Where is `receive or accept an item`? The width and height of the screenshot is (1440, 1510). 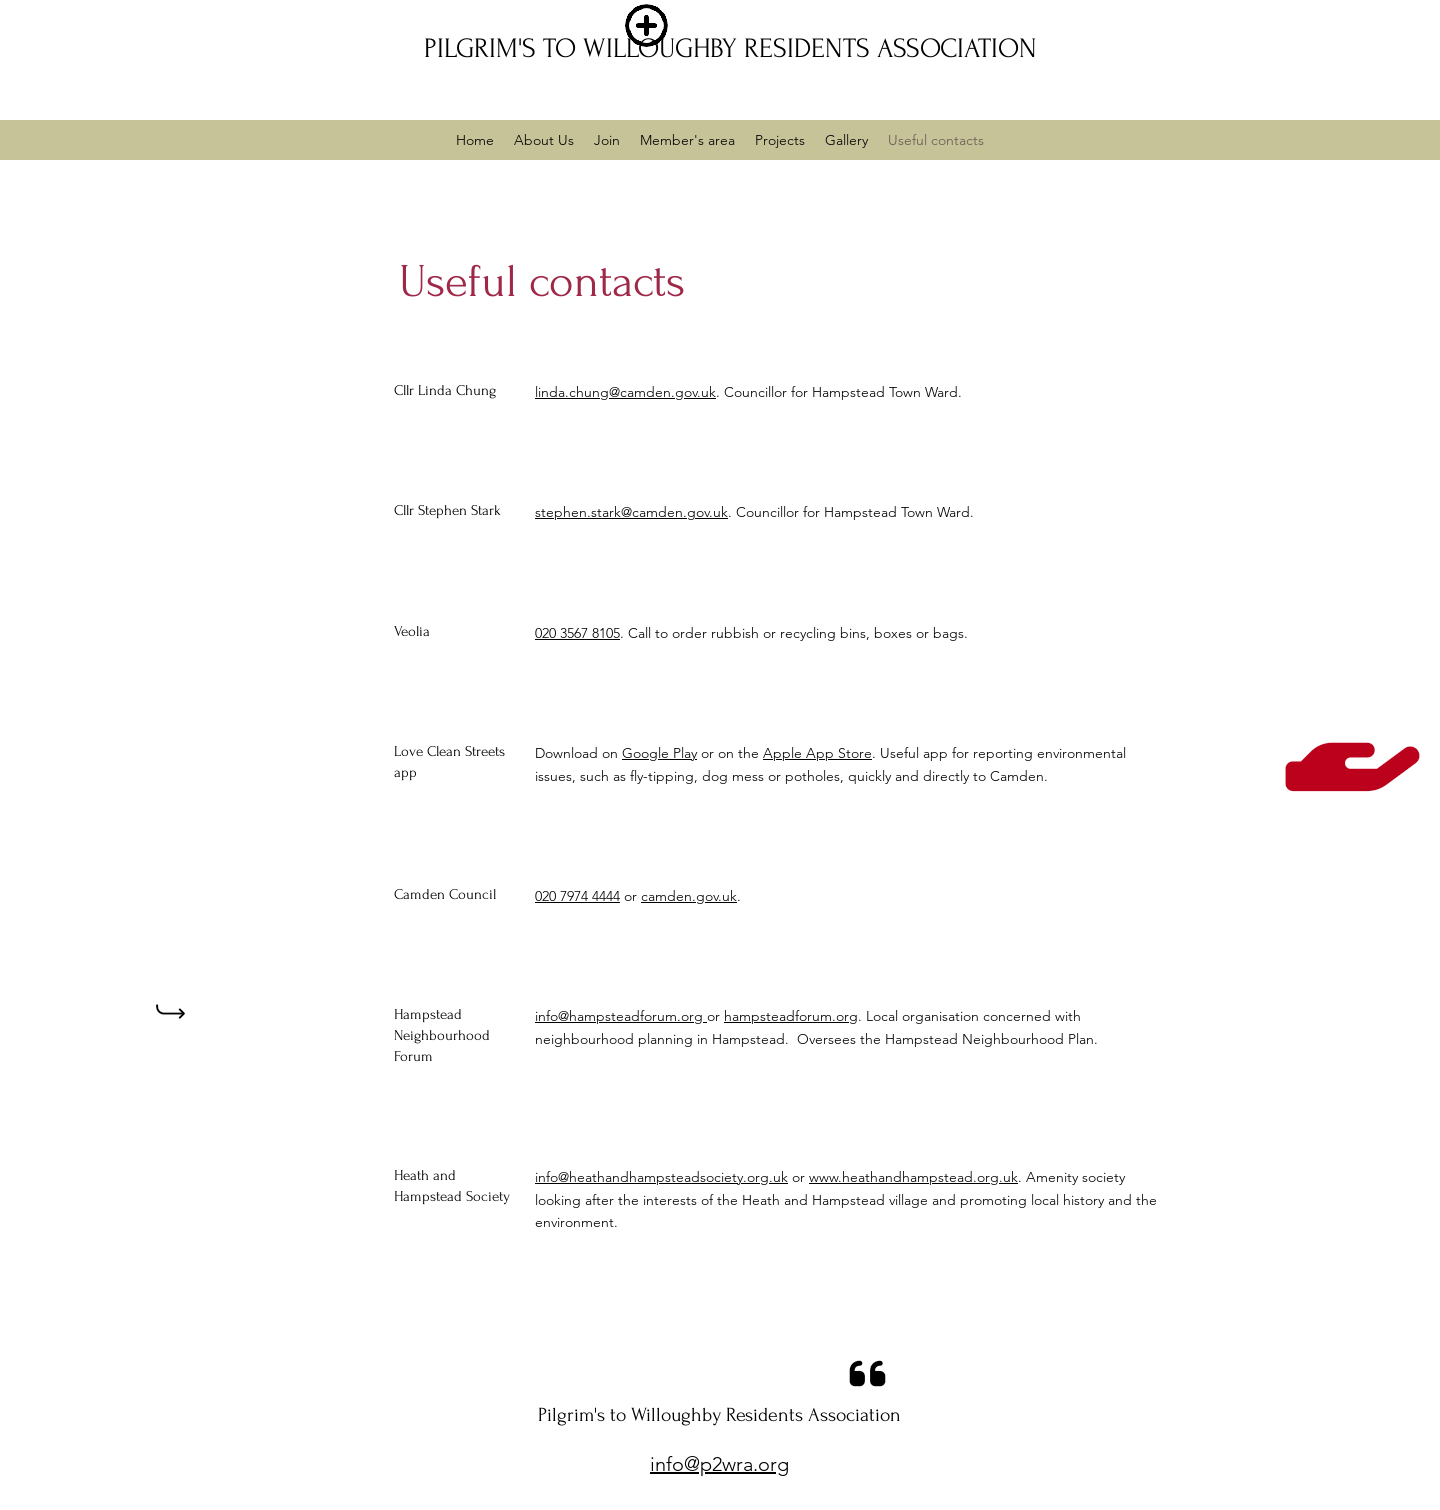
receive or accept an item is located at coordinates (1352, 731).